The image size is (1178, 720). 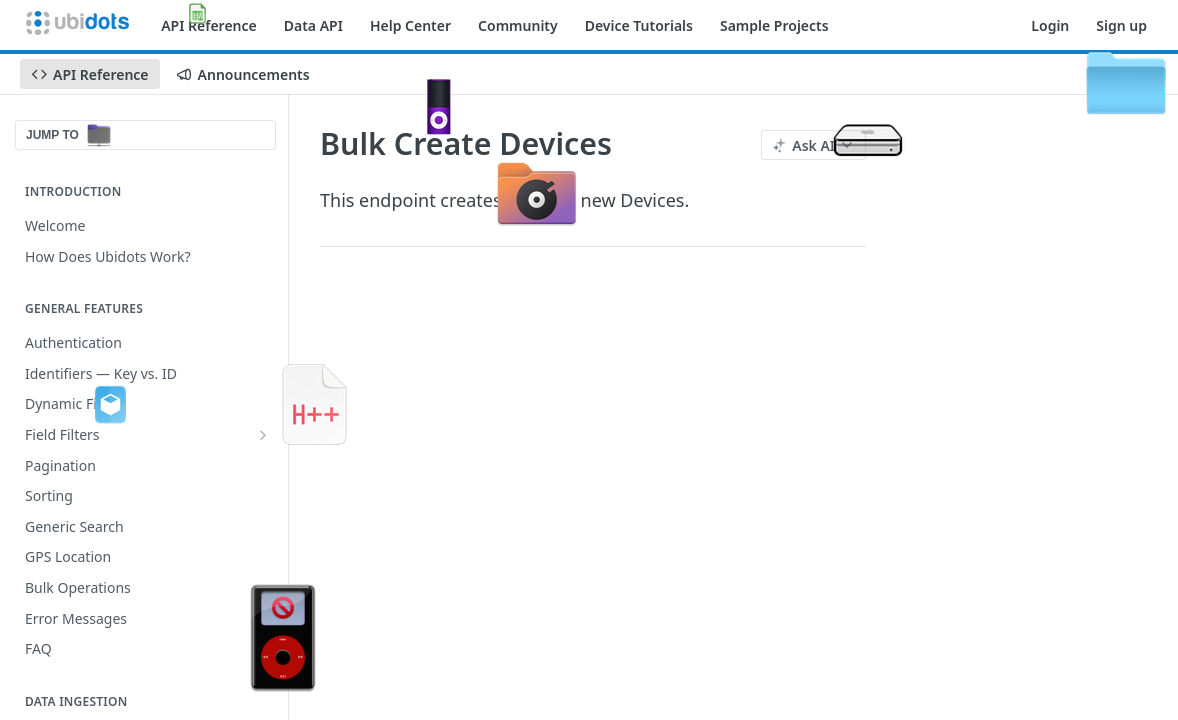 I want to click on open your music folder, so click(x=536, y=195).